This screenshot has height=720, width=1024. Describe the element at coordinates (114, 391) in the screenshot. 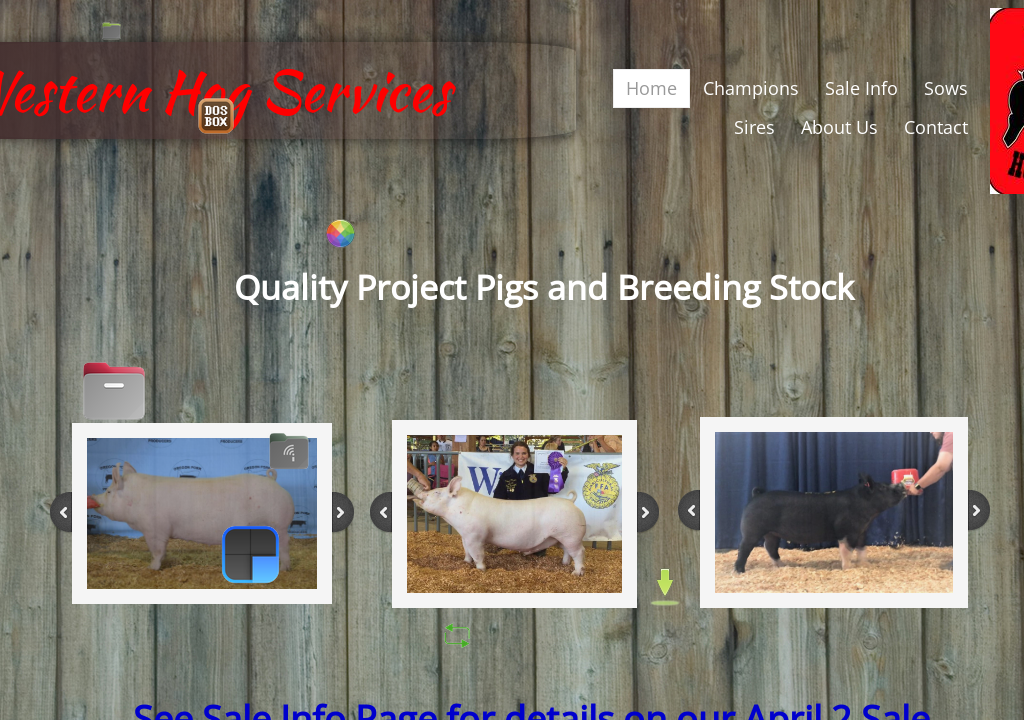

I see `open the file manager application` at that location.